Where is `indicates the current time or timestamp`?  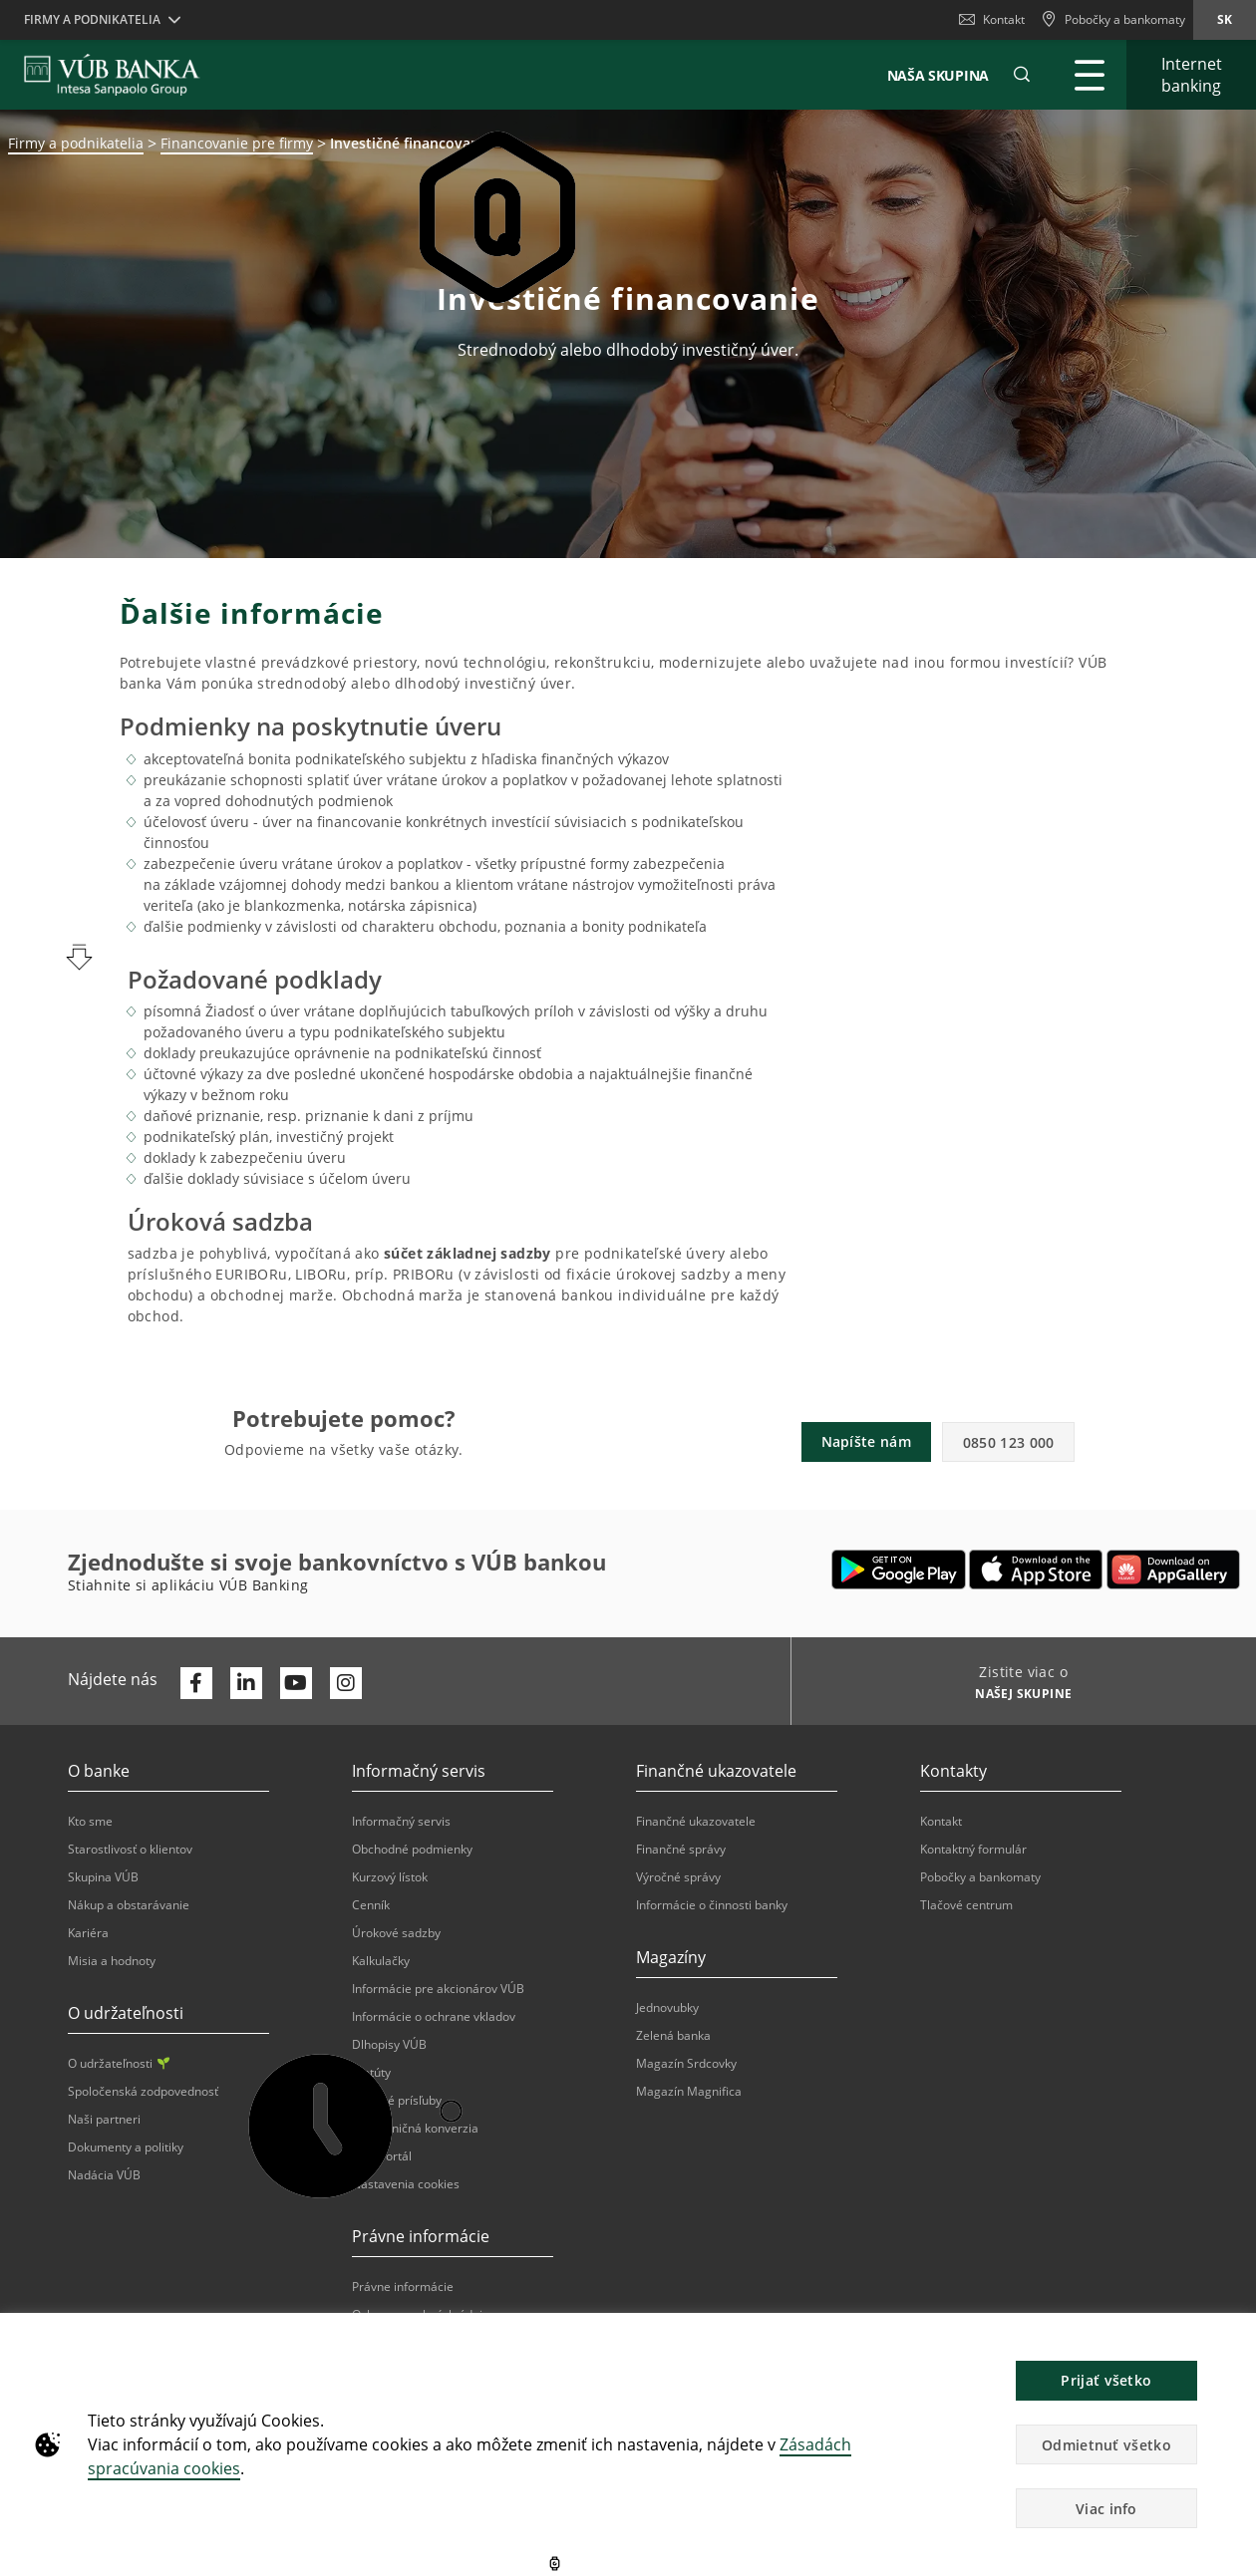
indicates the current time or timestamp is located at coordinates (320, 2126).